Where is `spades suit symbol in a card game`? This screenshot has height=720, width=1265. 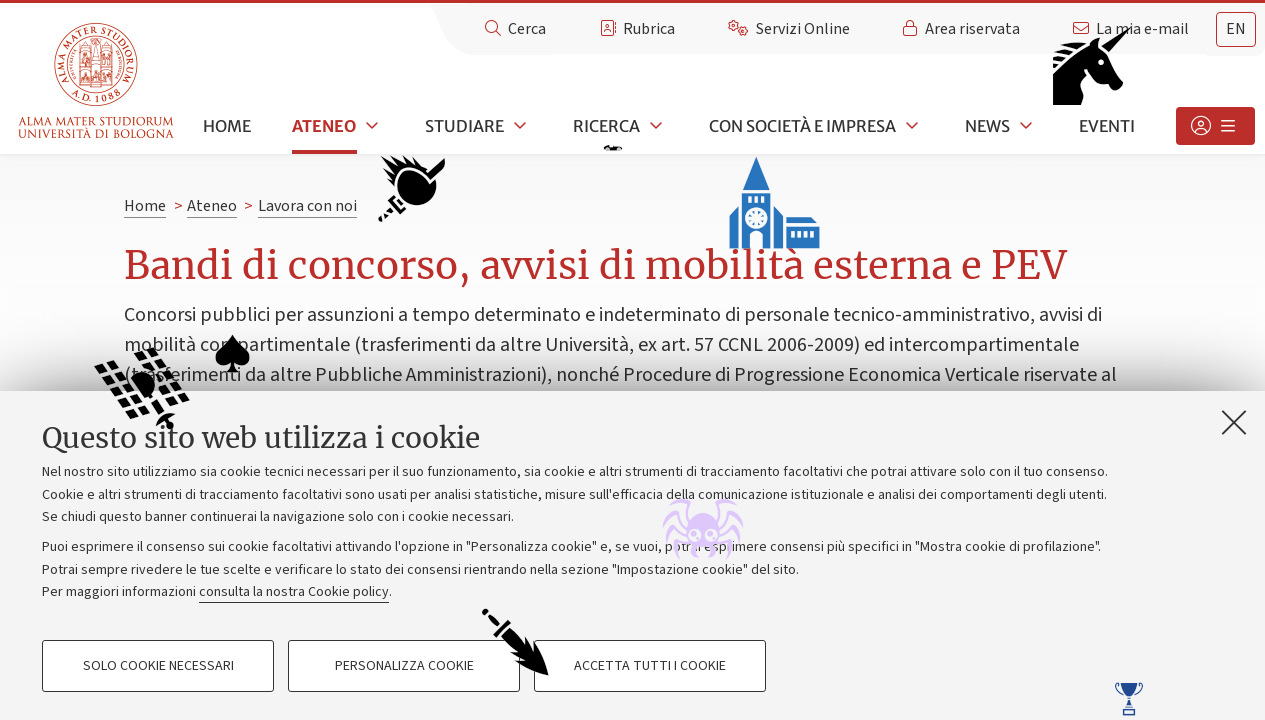
spades suit symbol in a card game is located at coordinates (232, 353).